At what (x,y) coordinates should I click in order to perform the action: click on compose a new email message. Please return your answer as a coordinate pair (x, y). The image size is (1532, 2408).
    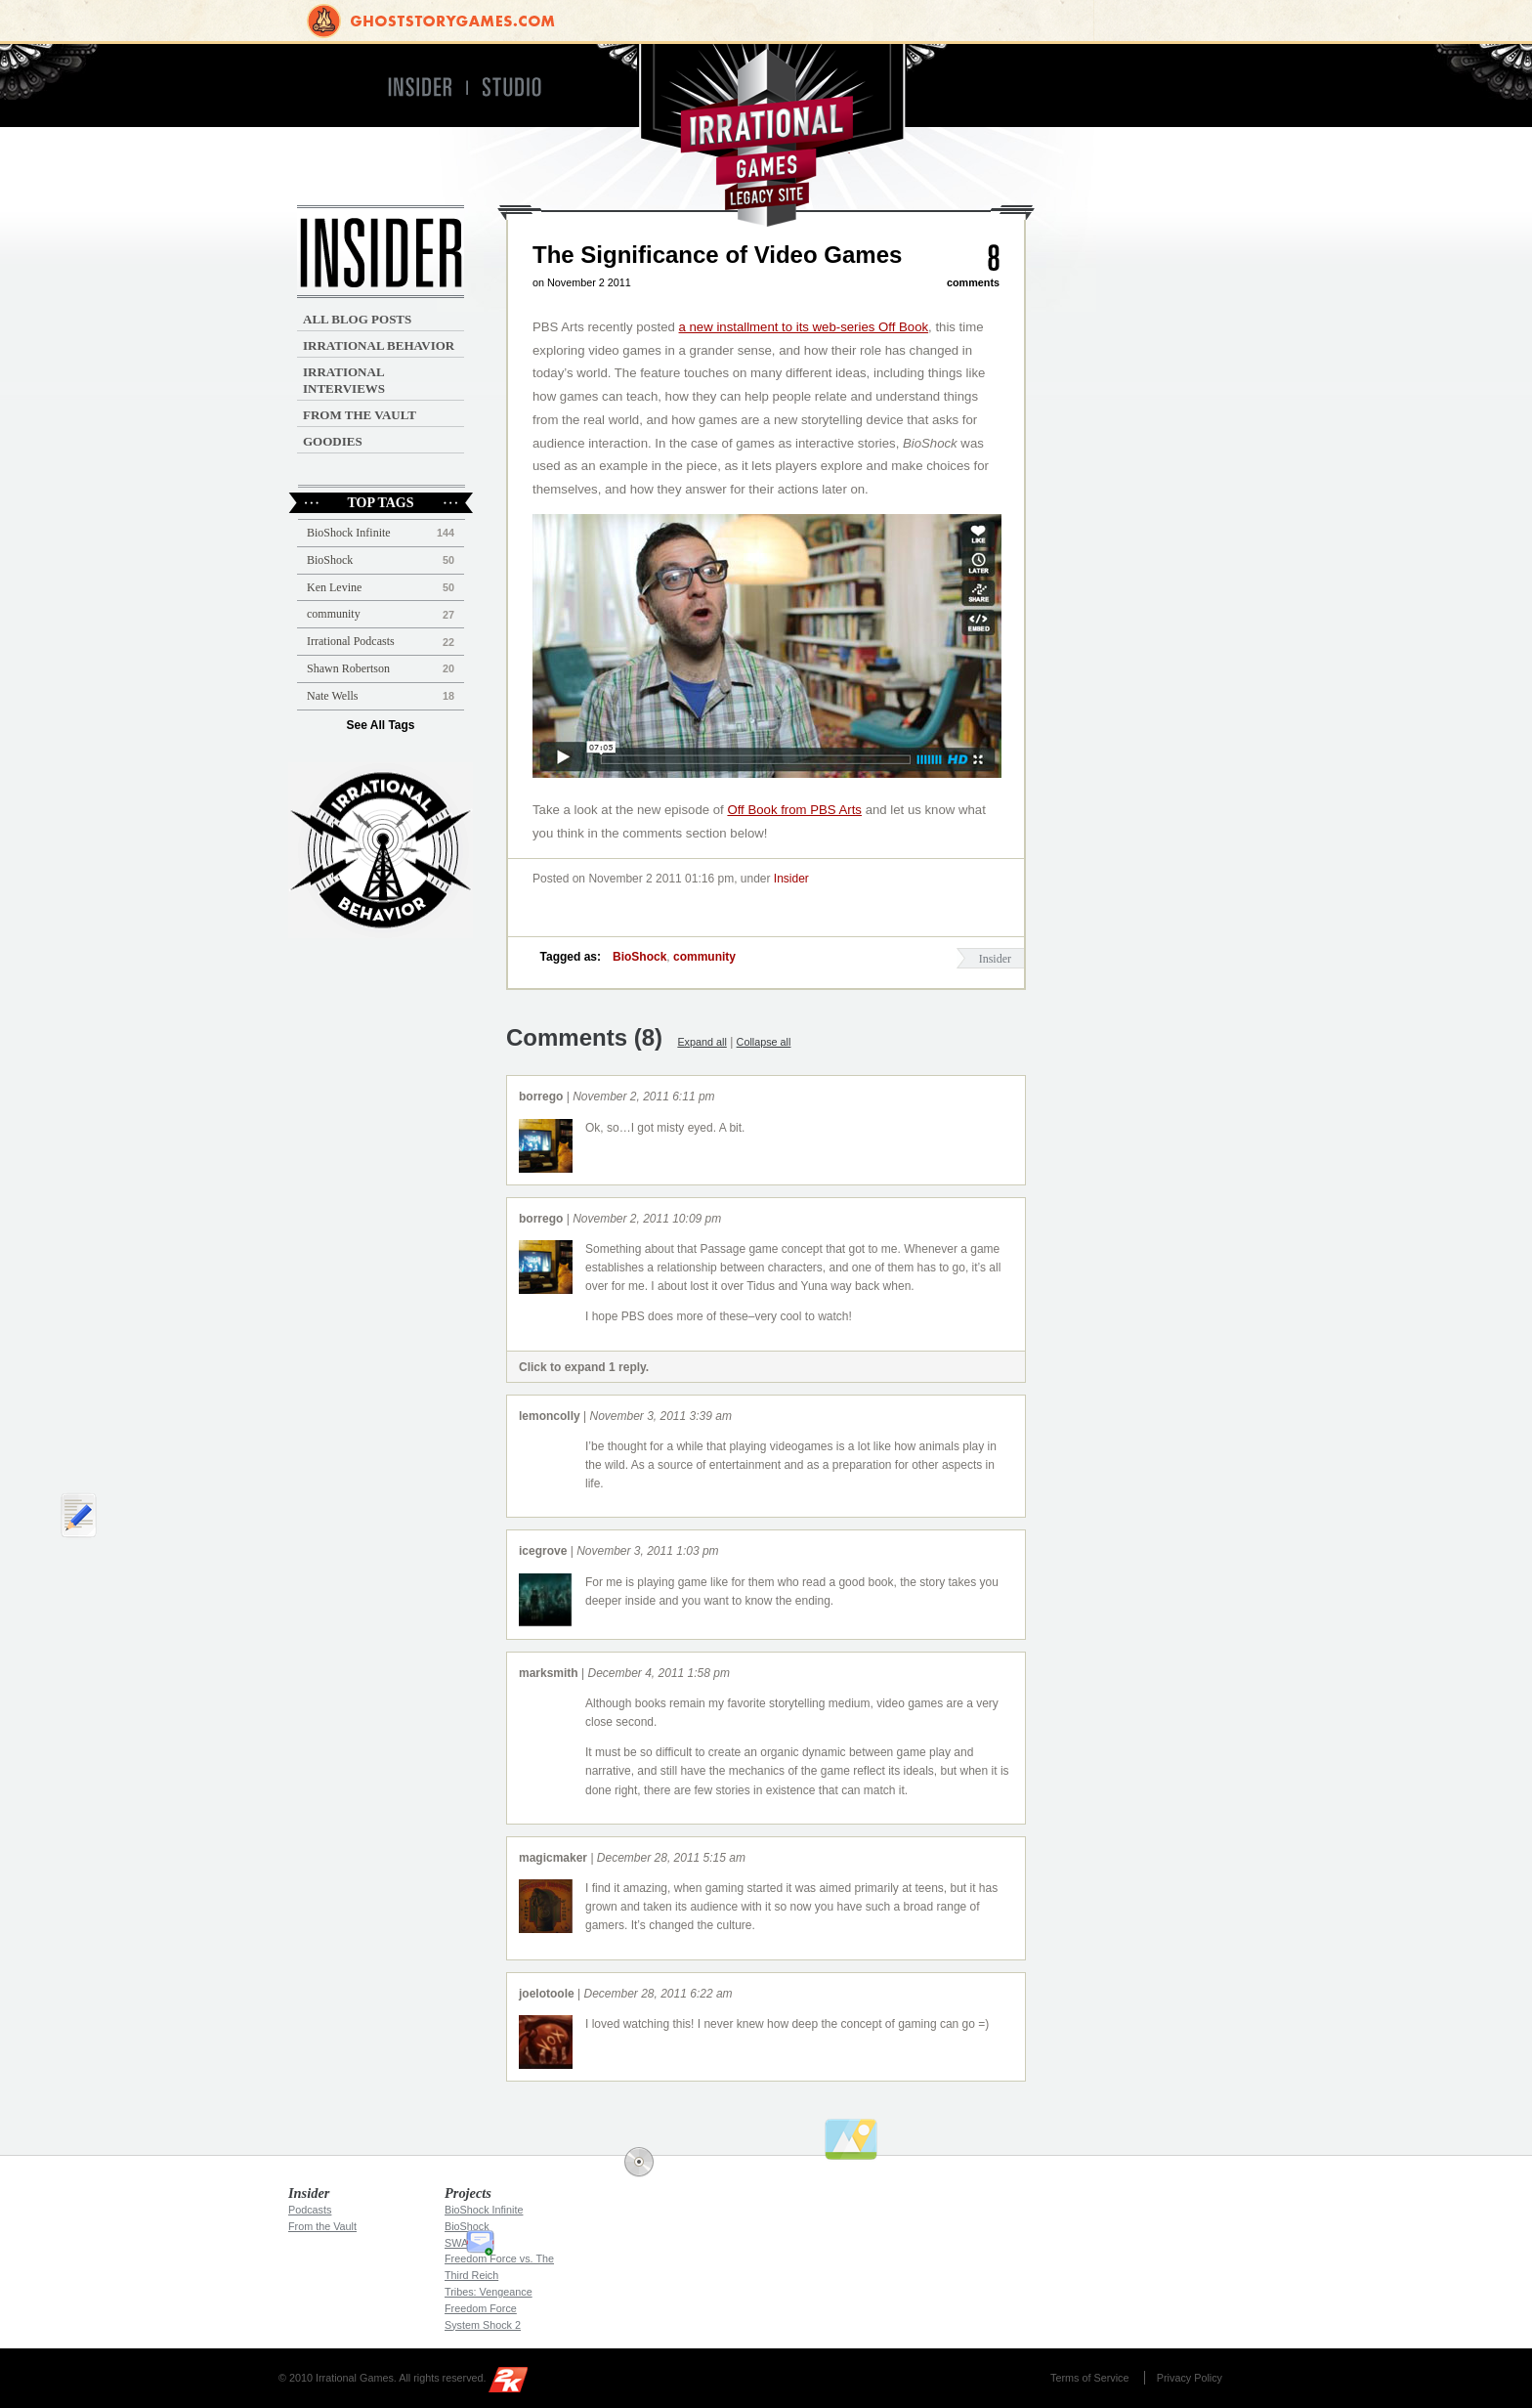
    Looking at the image, I should click on (480, 2241).